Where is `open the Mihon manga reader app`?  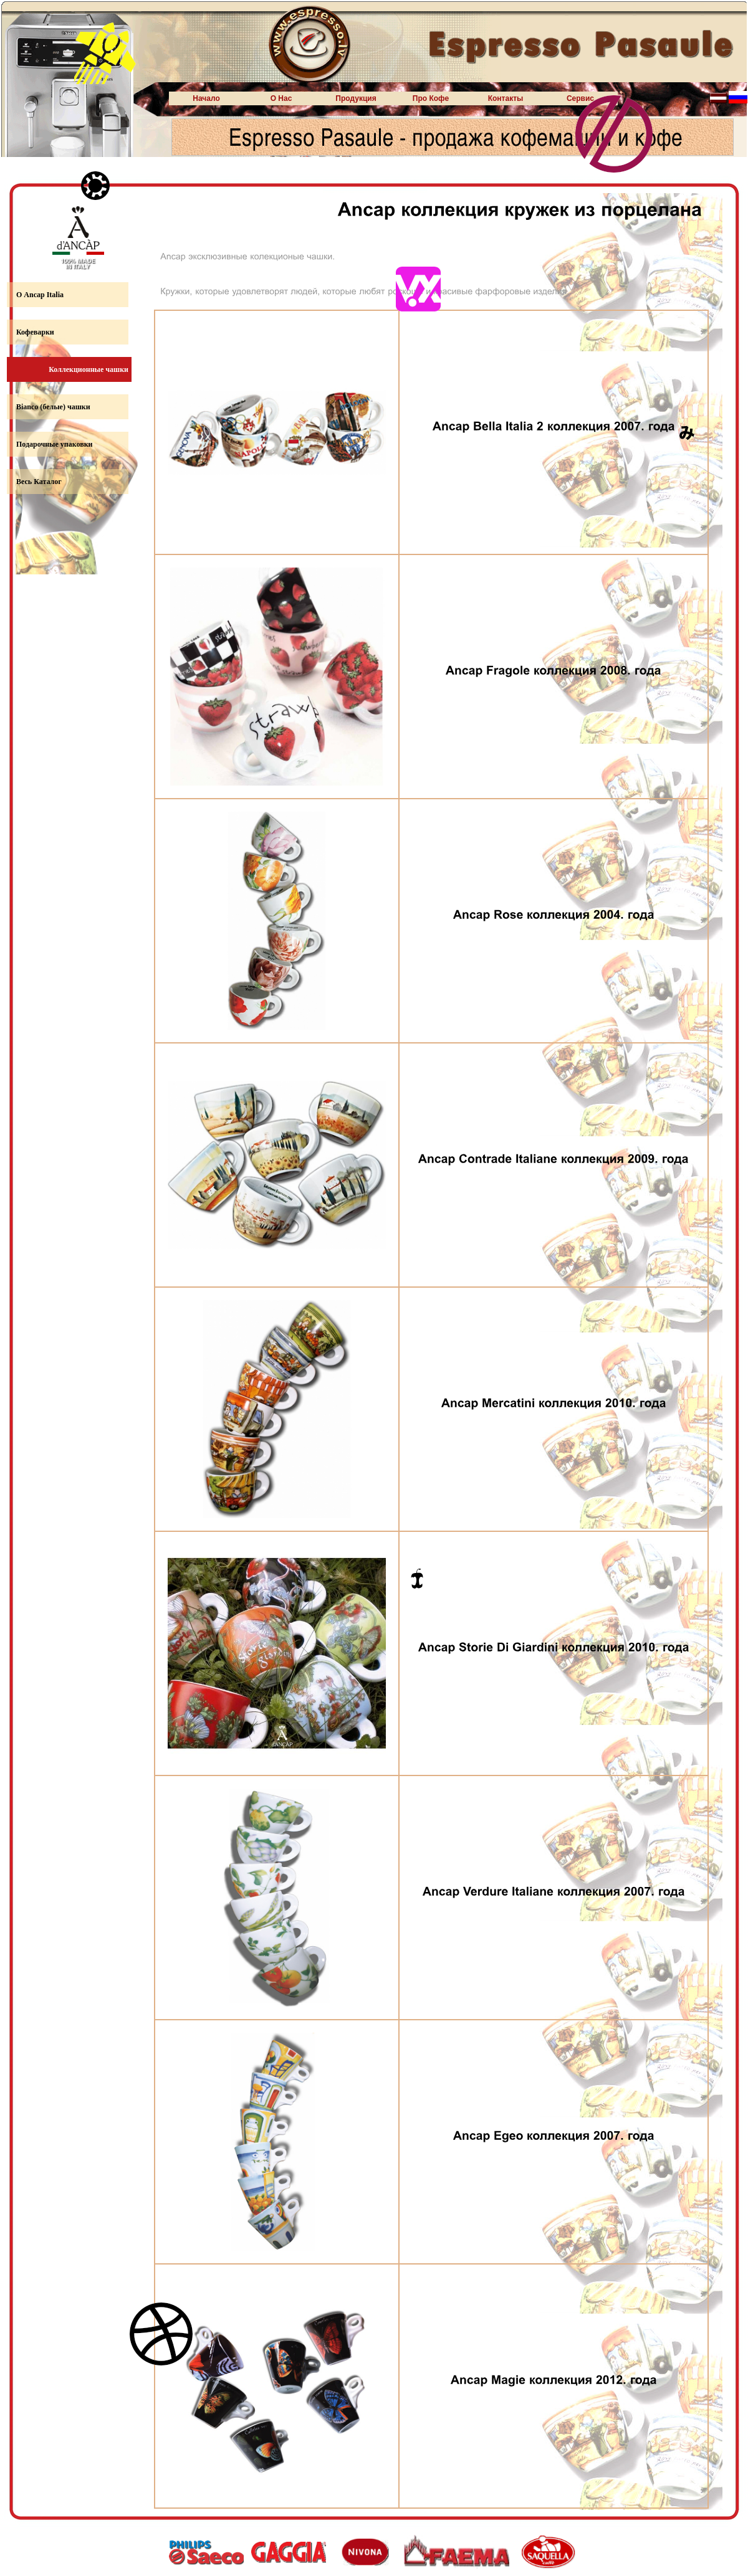 open the Mihon manga reader app is located at coordinates (687, 433).